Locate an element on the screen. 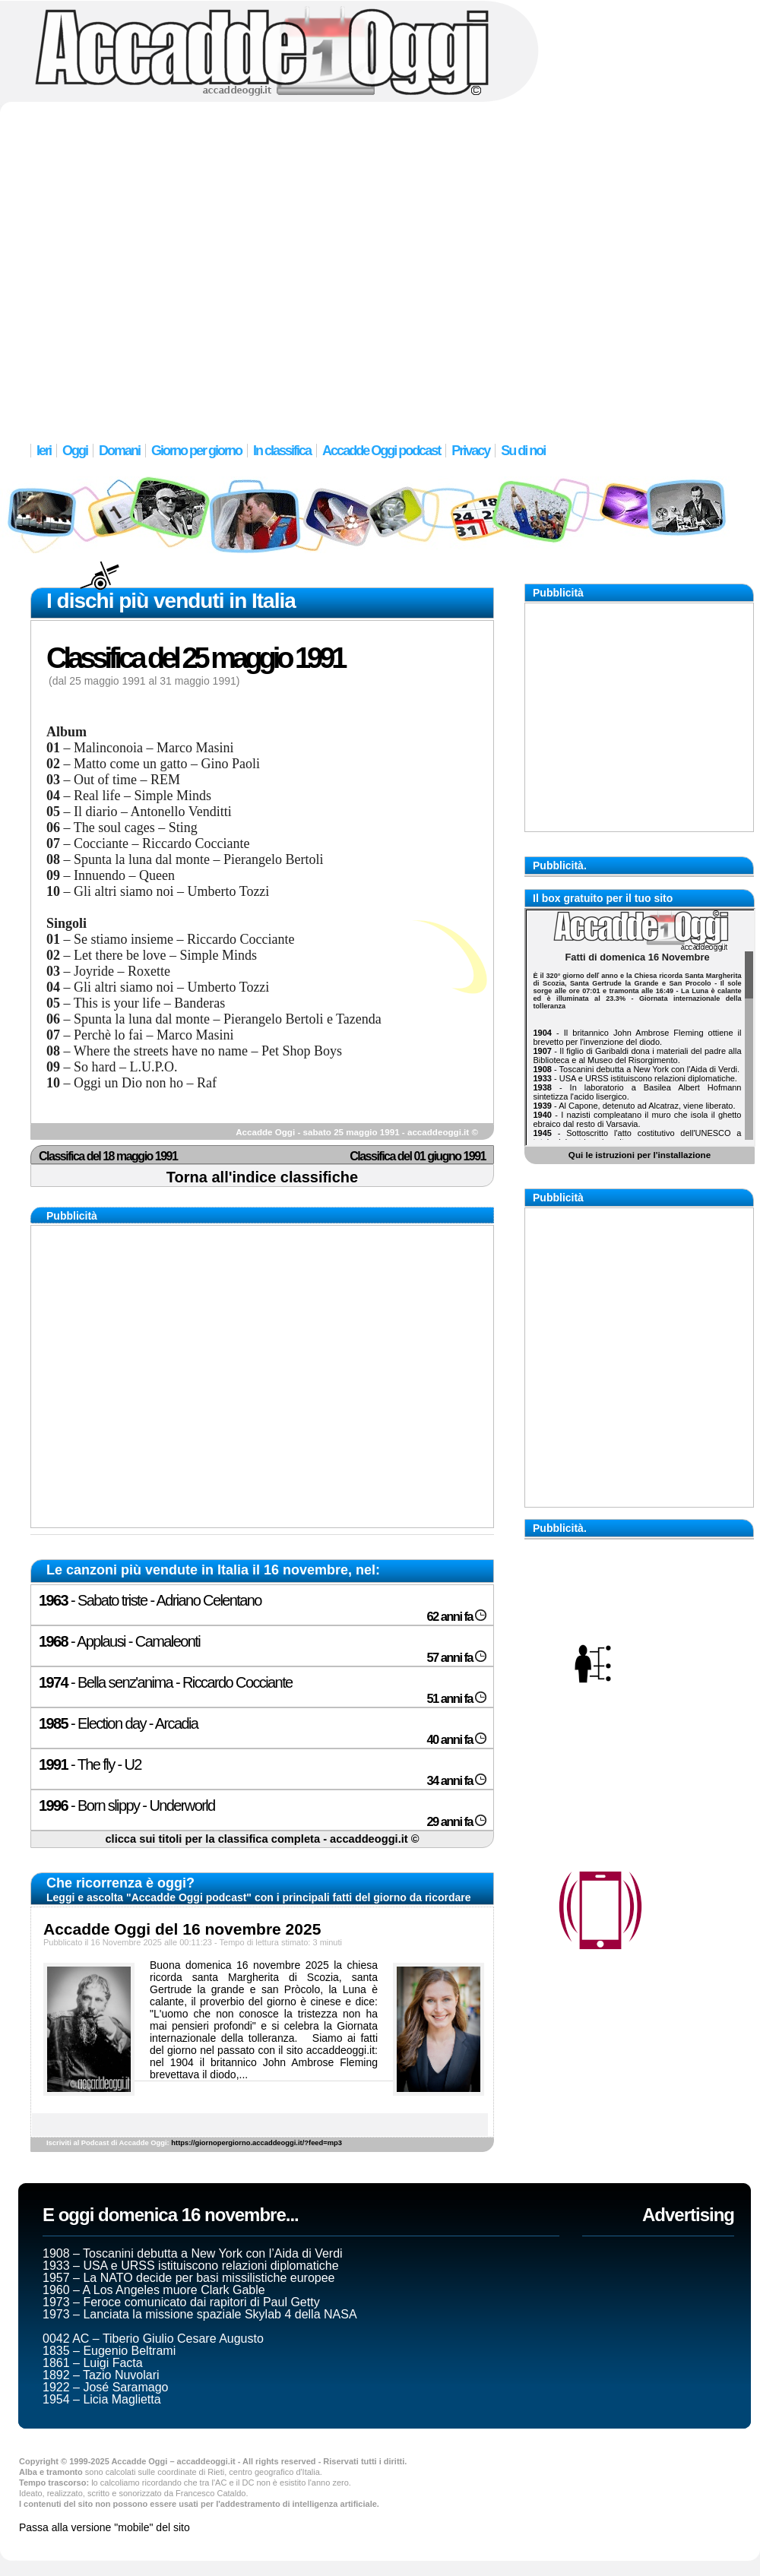  perform a quick attack or slash action is located at coordinates (449, 957).